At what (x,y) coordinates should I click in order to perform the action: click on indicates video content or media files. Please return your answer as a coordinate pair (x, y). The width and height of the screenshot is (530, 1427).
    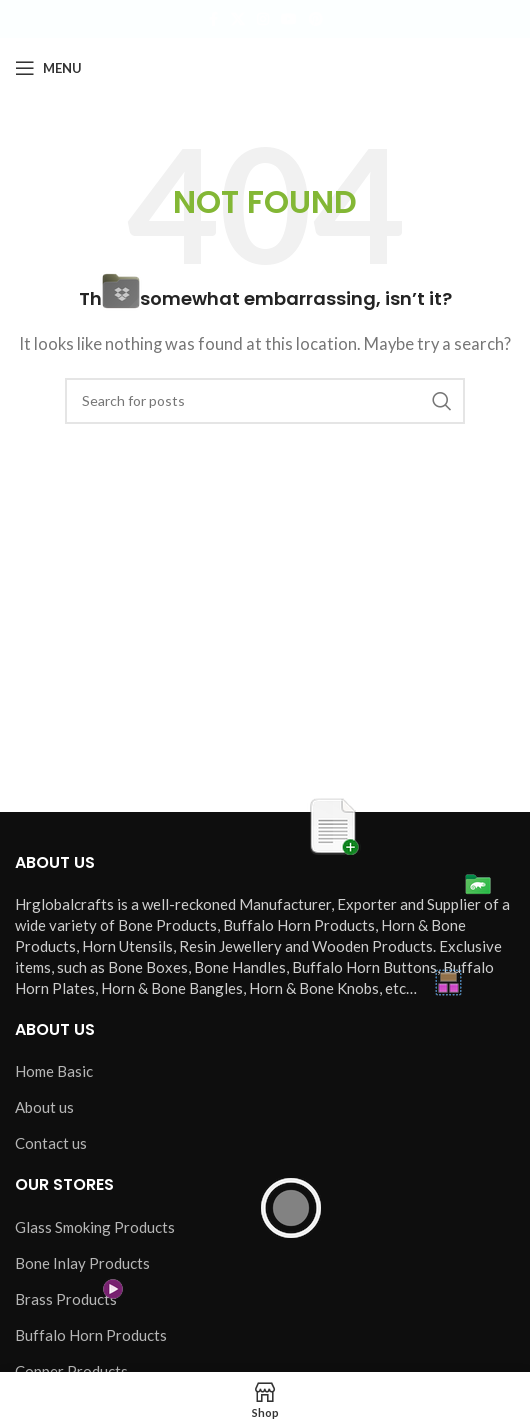
    Looking at the image, I should click on (113, 1289).